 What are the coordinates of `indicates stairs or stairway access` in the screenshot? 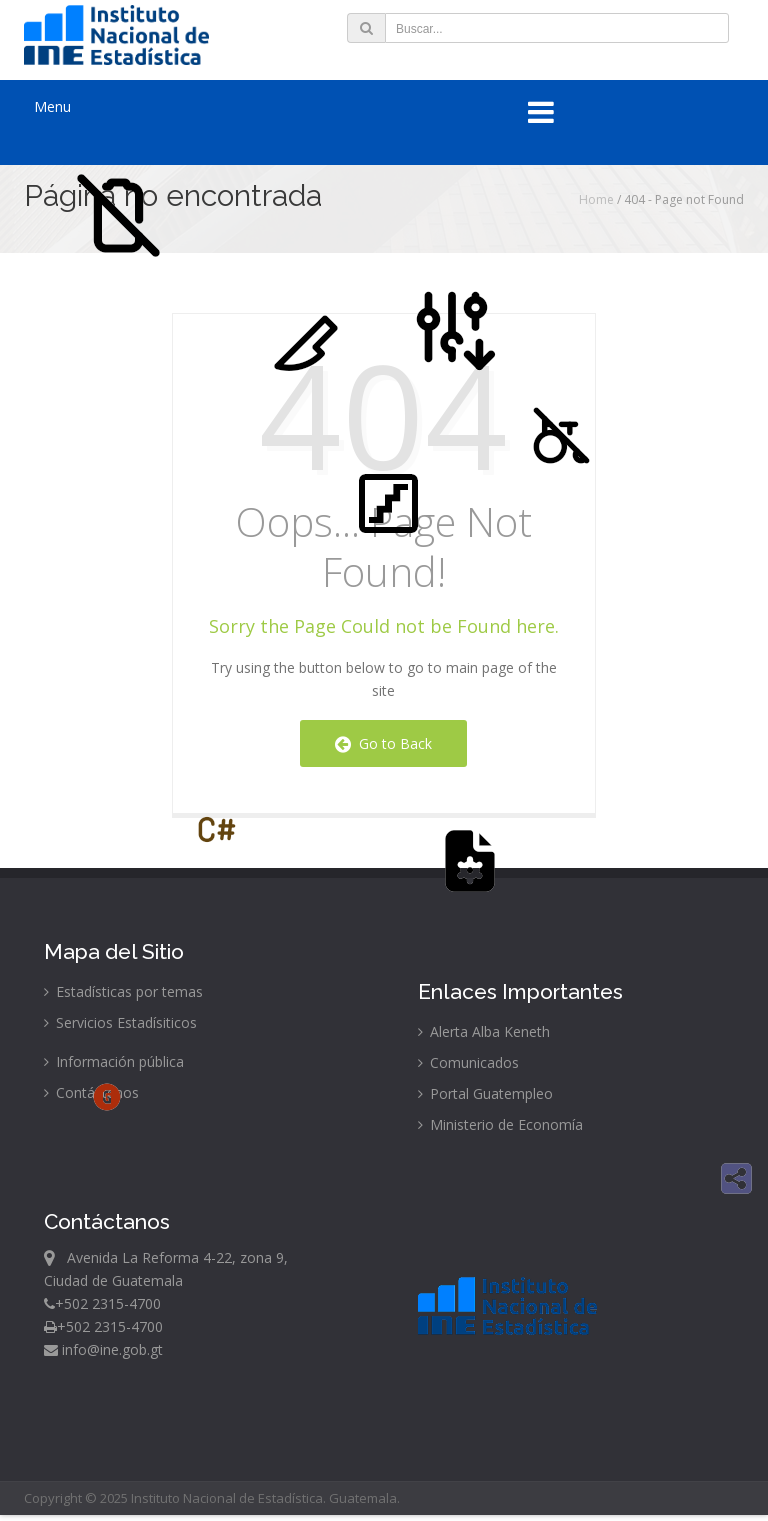 It's located at (388, 503).